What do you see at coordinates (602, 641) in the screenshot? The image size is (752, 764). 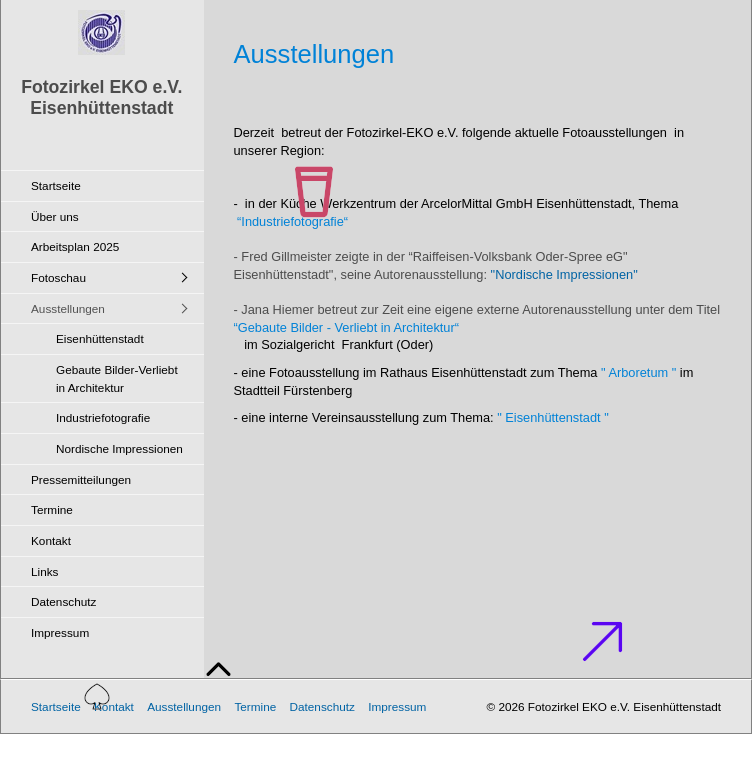 I see `open link in new tab or window` at bounding box center [602, 641].